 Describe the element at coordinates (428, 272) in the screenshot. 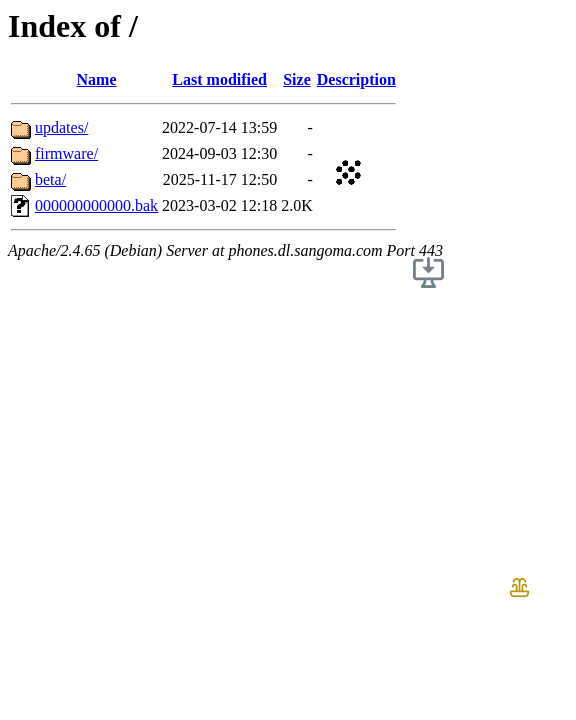

I see `download to desktop` at that location.